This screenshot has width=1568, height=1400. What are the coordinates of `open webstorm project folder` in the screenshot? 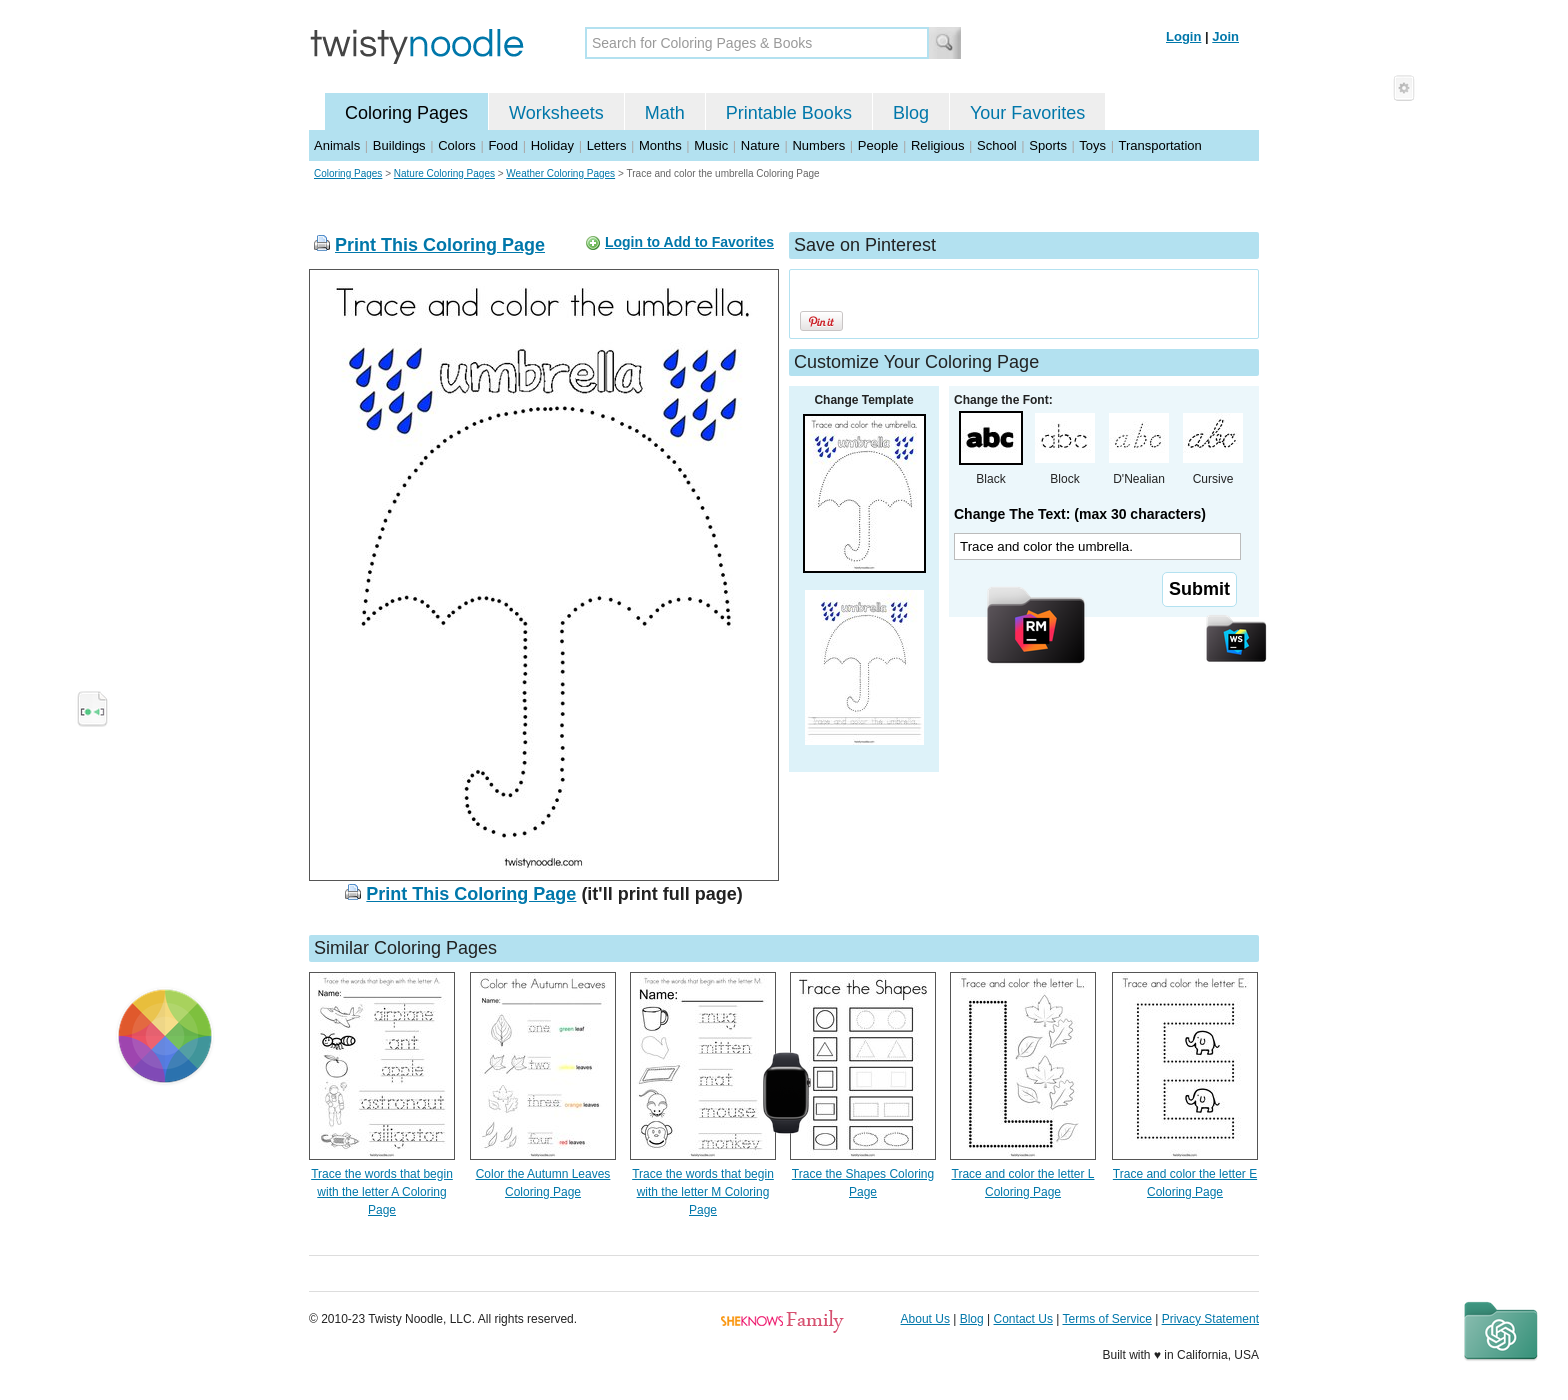 It's located at (1236, 640).